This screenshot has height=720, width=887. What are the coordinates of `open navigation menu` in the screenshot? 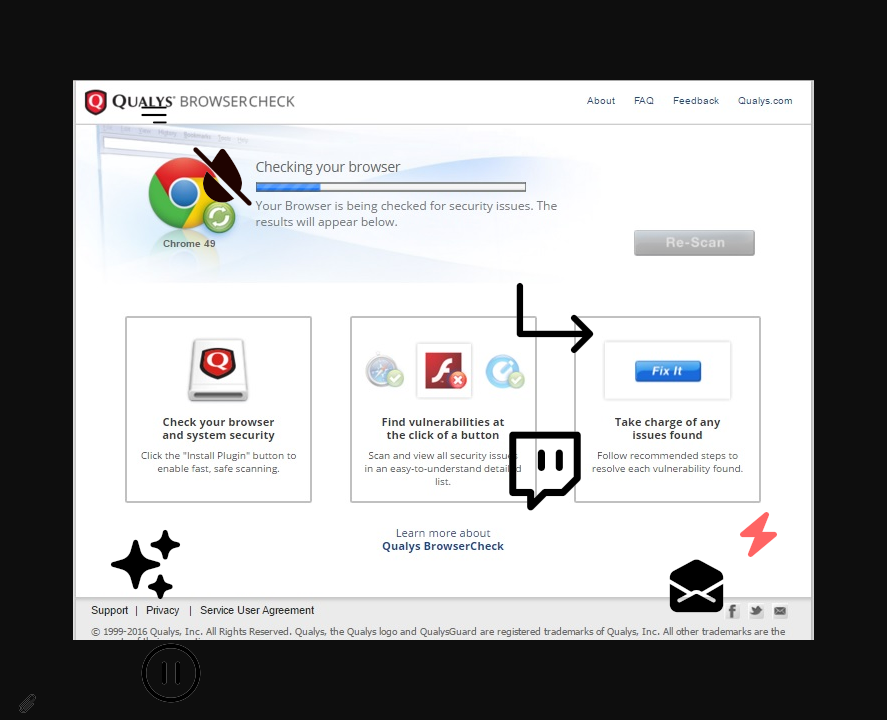 It's located at (154, 115).